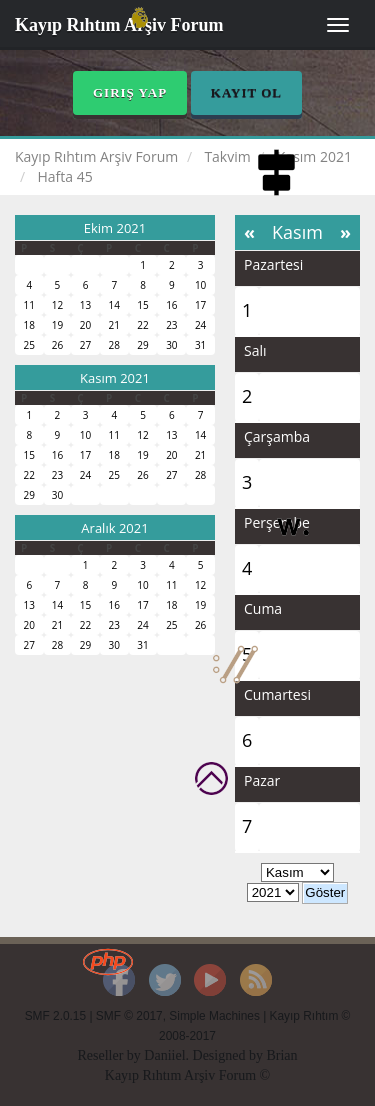  Describe the element at coordinates (235, 664) in the screenshot. I see `visit curl website or documentation` at that location.